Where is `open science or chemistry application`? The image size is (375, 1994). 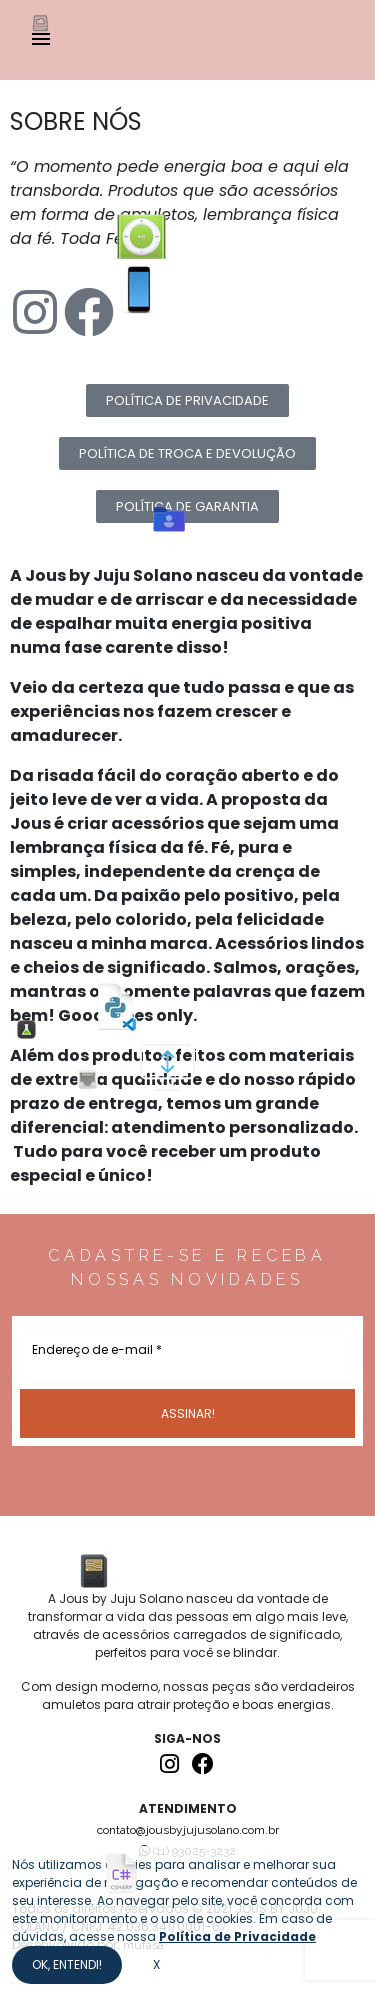
open science or chemistry application is located at coordinates (26, 1029).